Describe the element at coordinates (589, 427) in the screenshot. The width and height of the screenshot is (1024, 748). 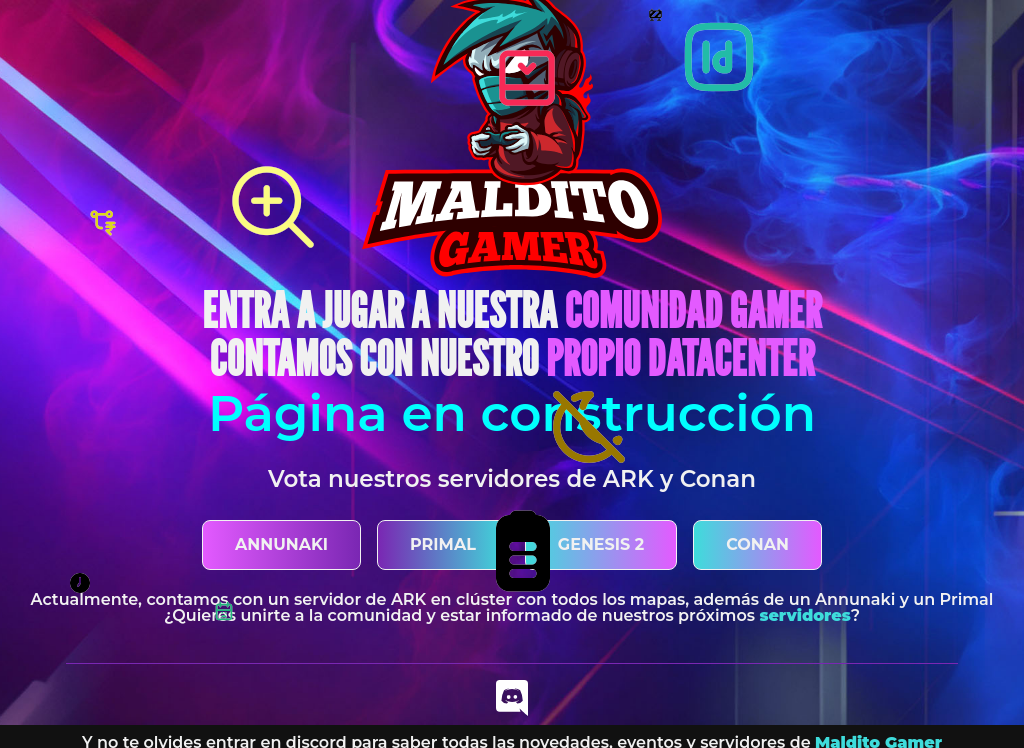
I see `disable dark mode` at that location.